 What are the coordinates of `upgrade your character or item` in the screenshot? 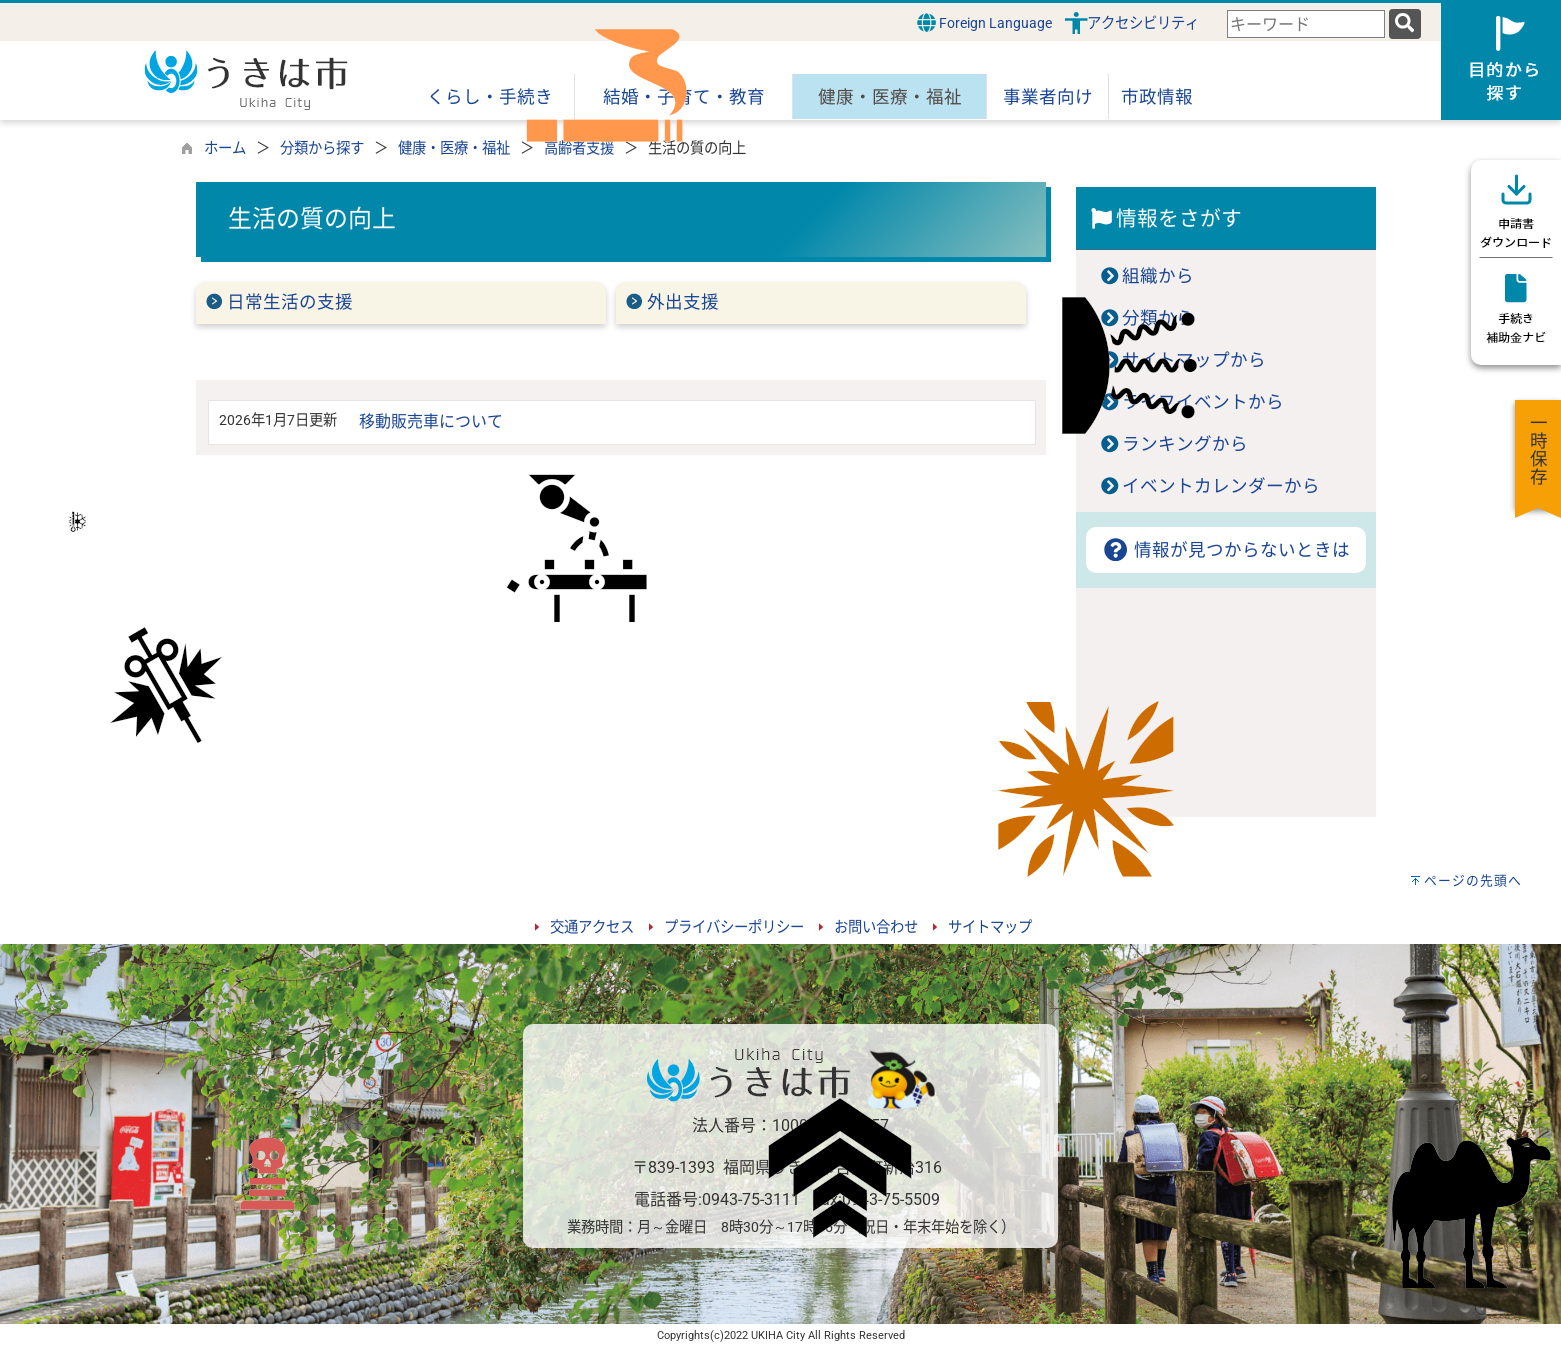 It's located at (840, 1168).